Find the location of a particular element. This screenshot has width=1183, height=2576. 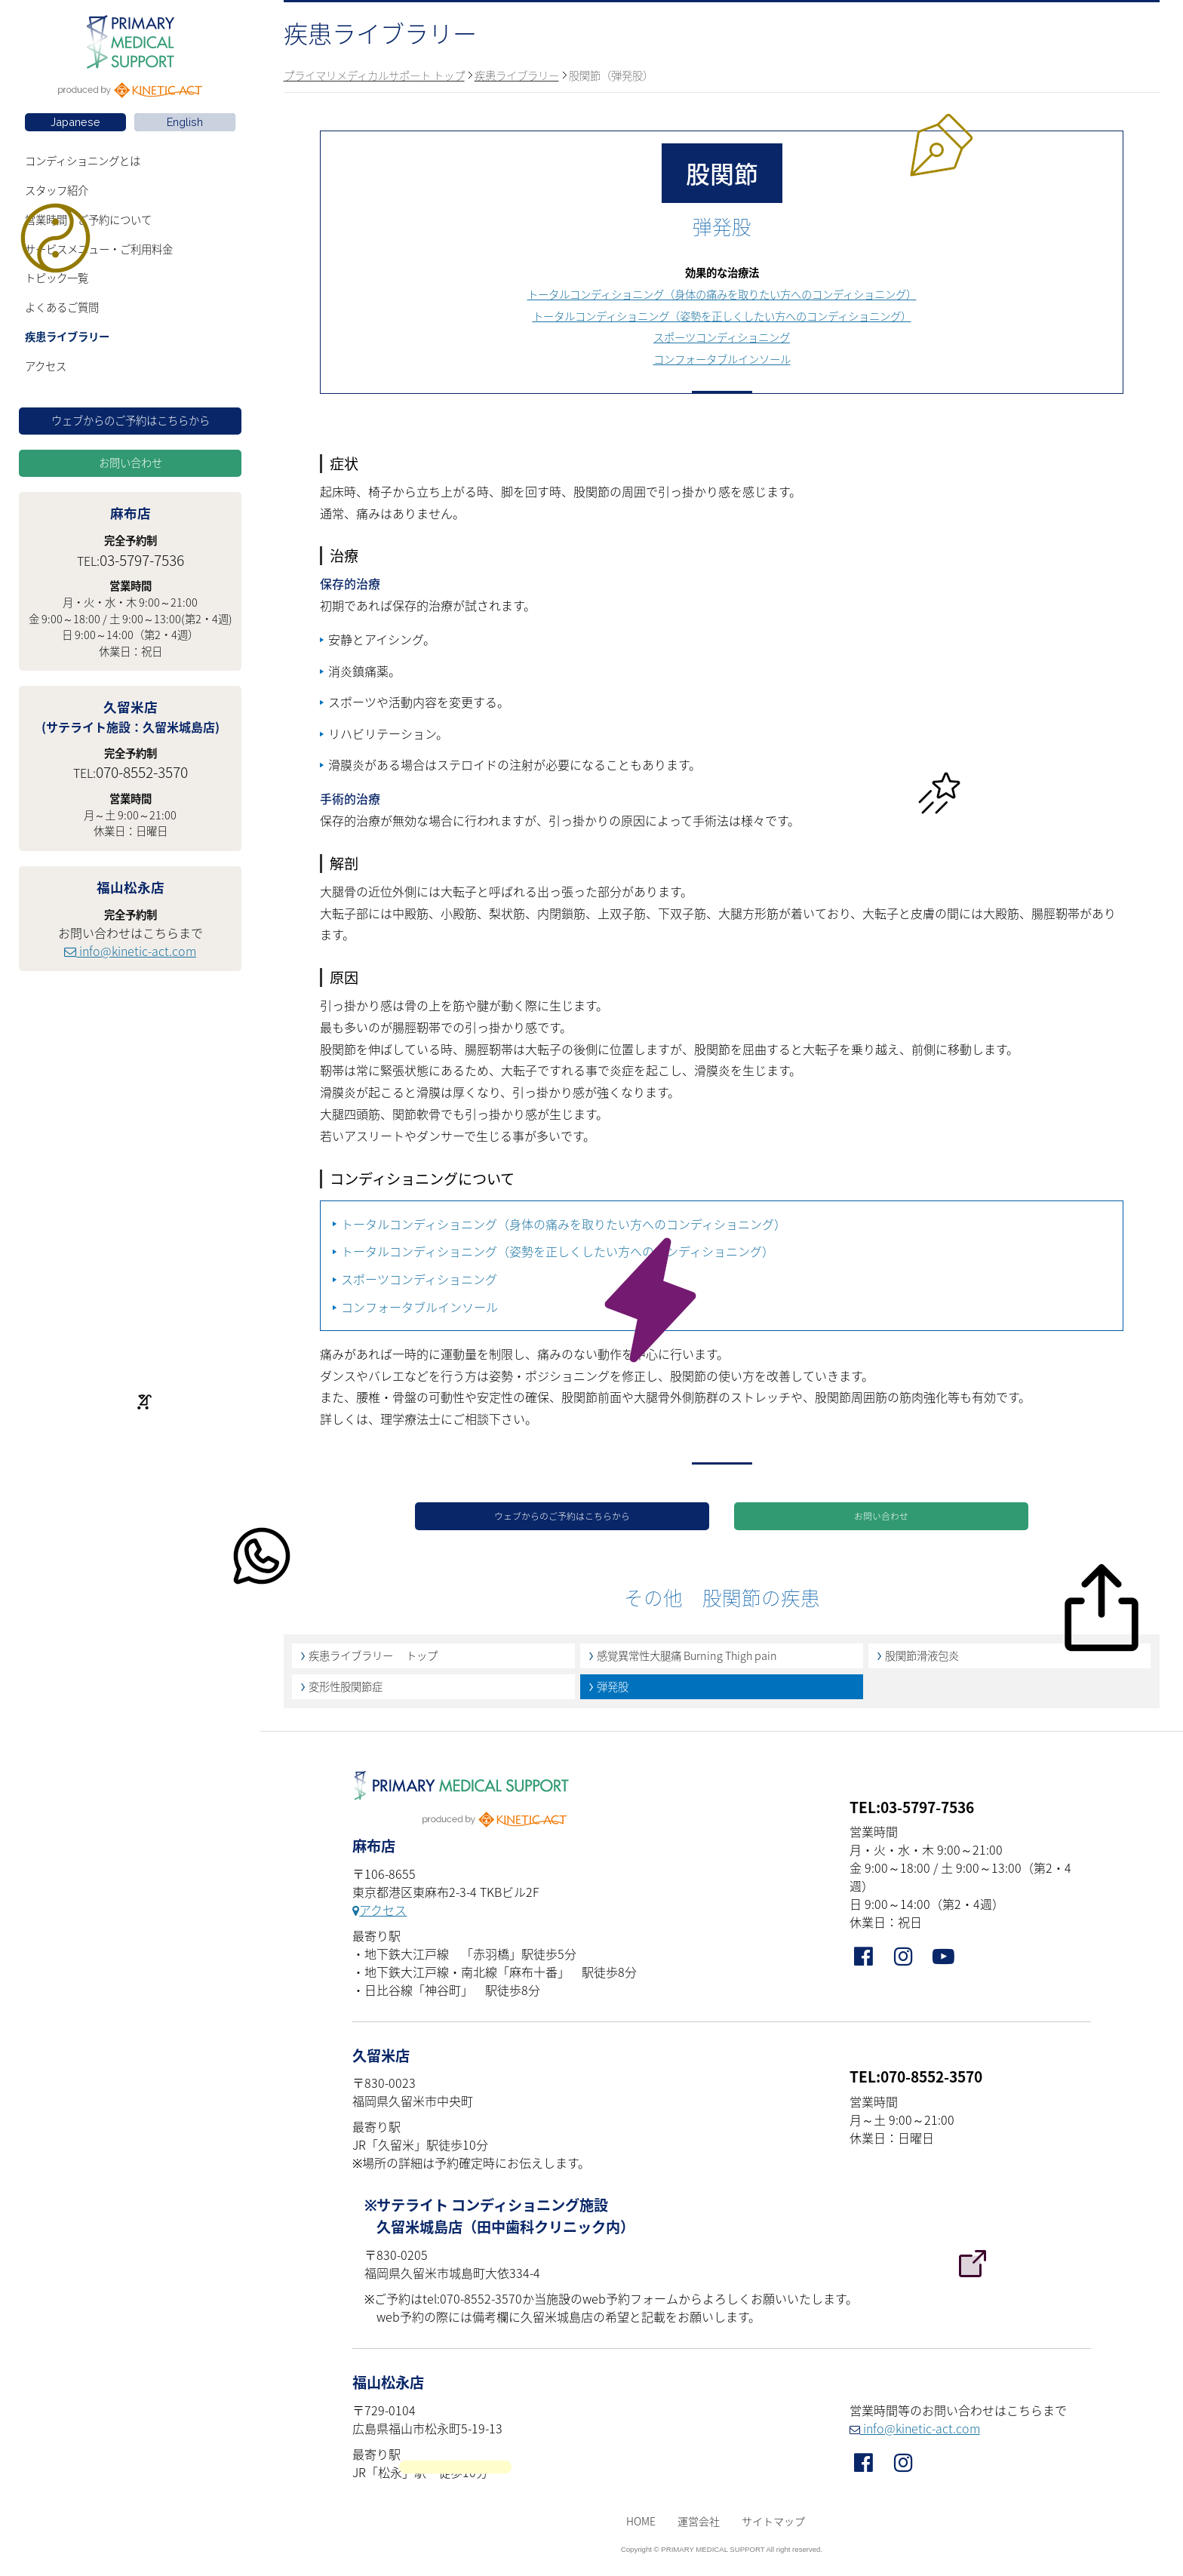

indicates stroller-friendly or family amenities available is located at coordinates (143, 1401).